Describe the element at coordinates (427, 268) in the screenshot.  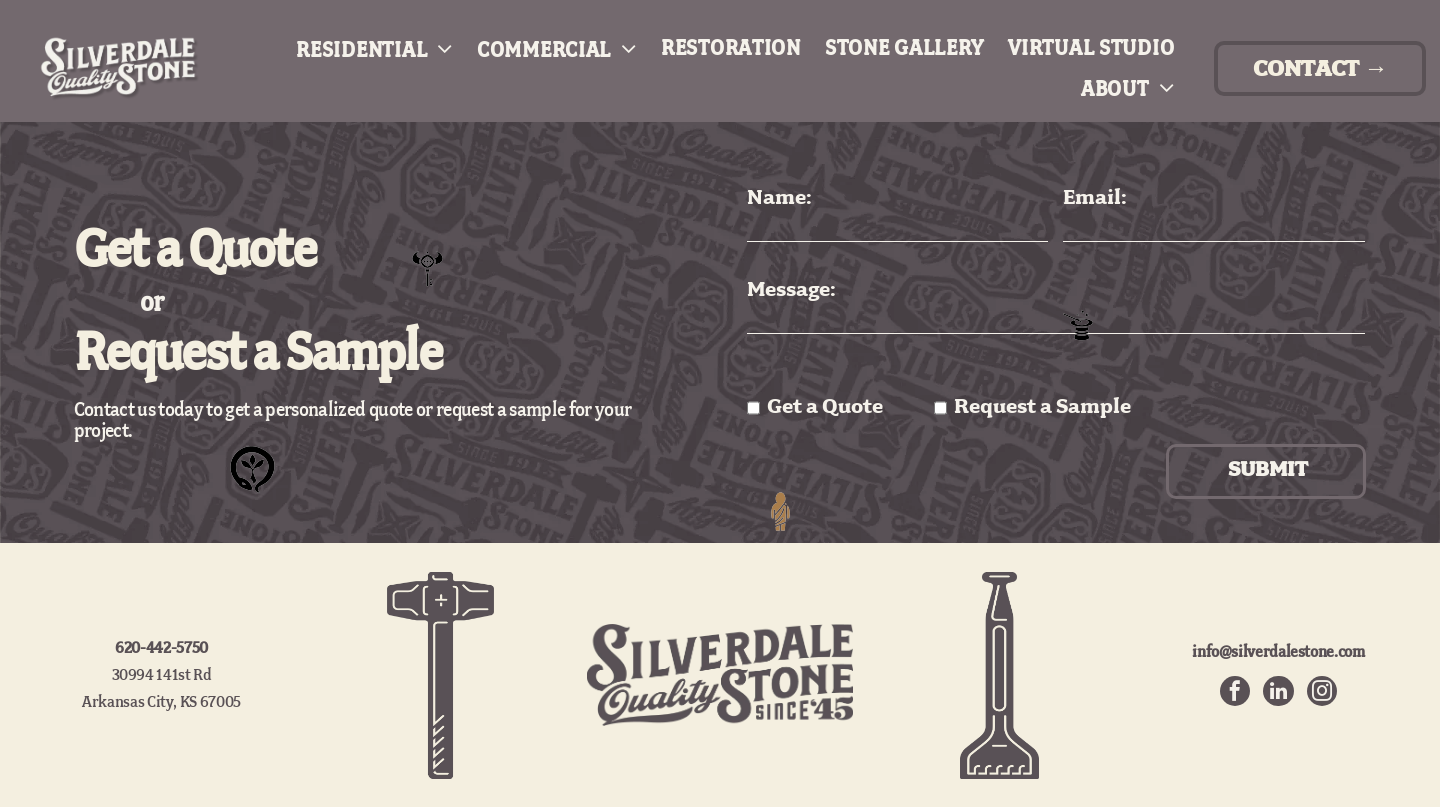
I see `access boss level or final challenge` at that location.